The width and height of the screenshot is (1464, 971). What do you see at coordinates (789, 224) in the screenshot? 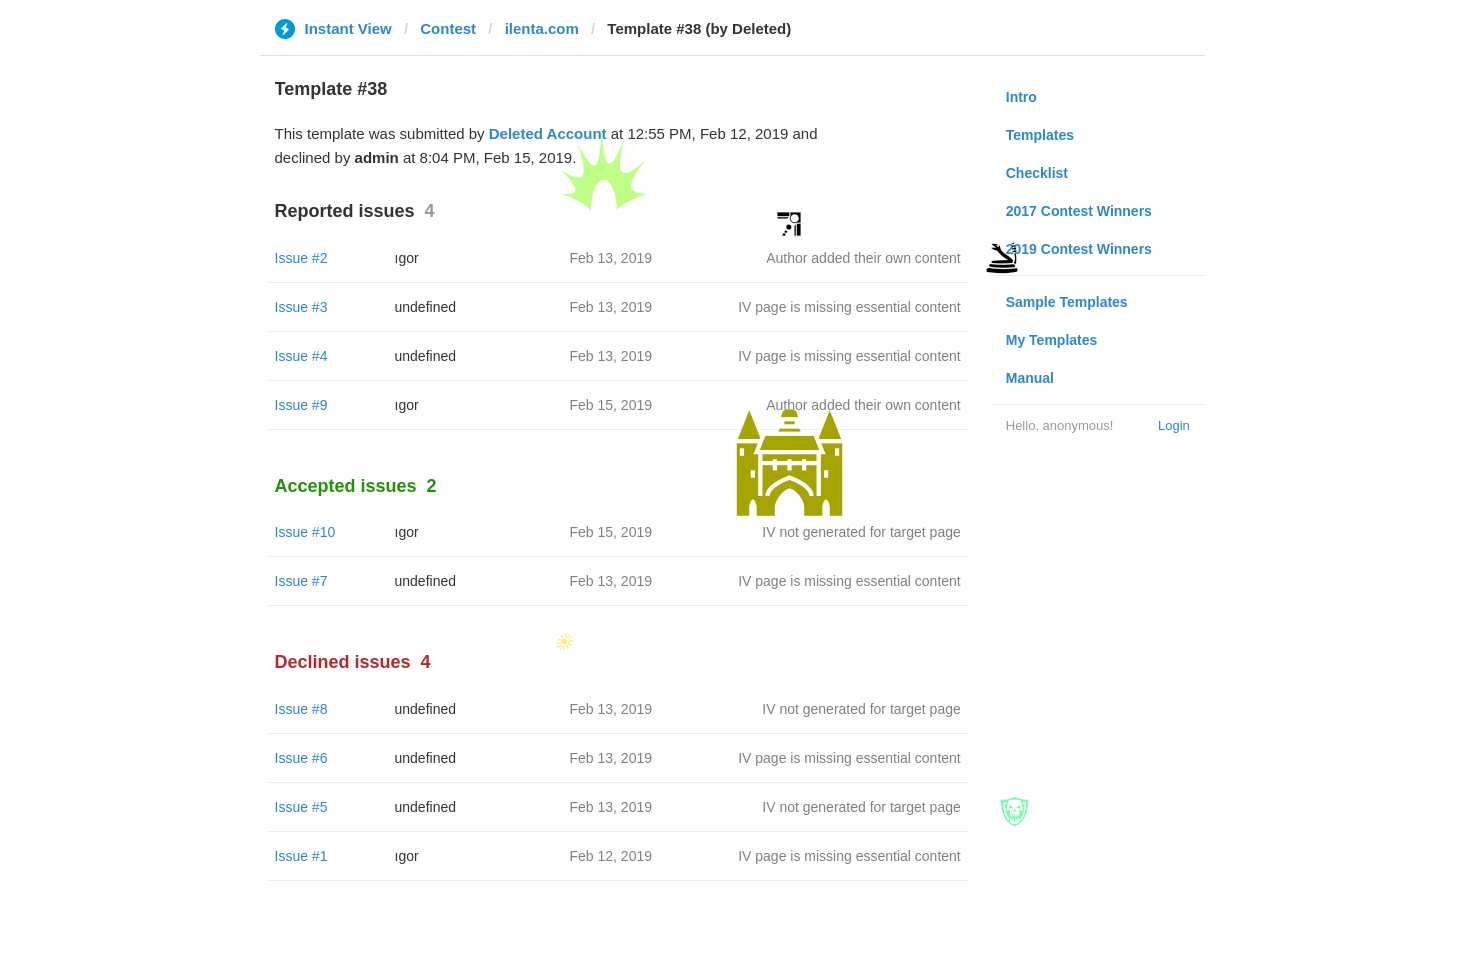
I see `access billiards or pool game` at bounding box center [789, 224].